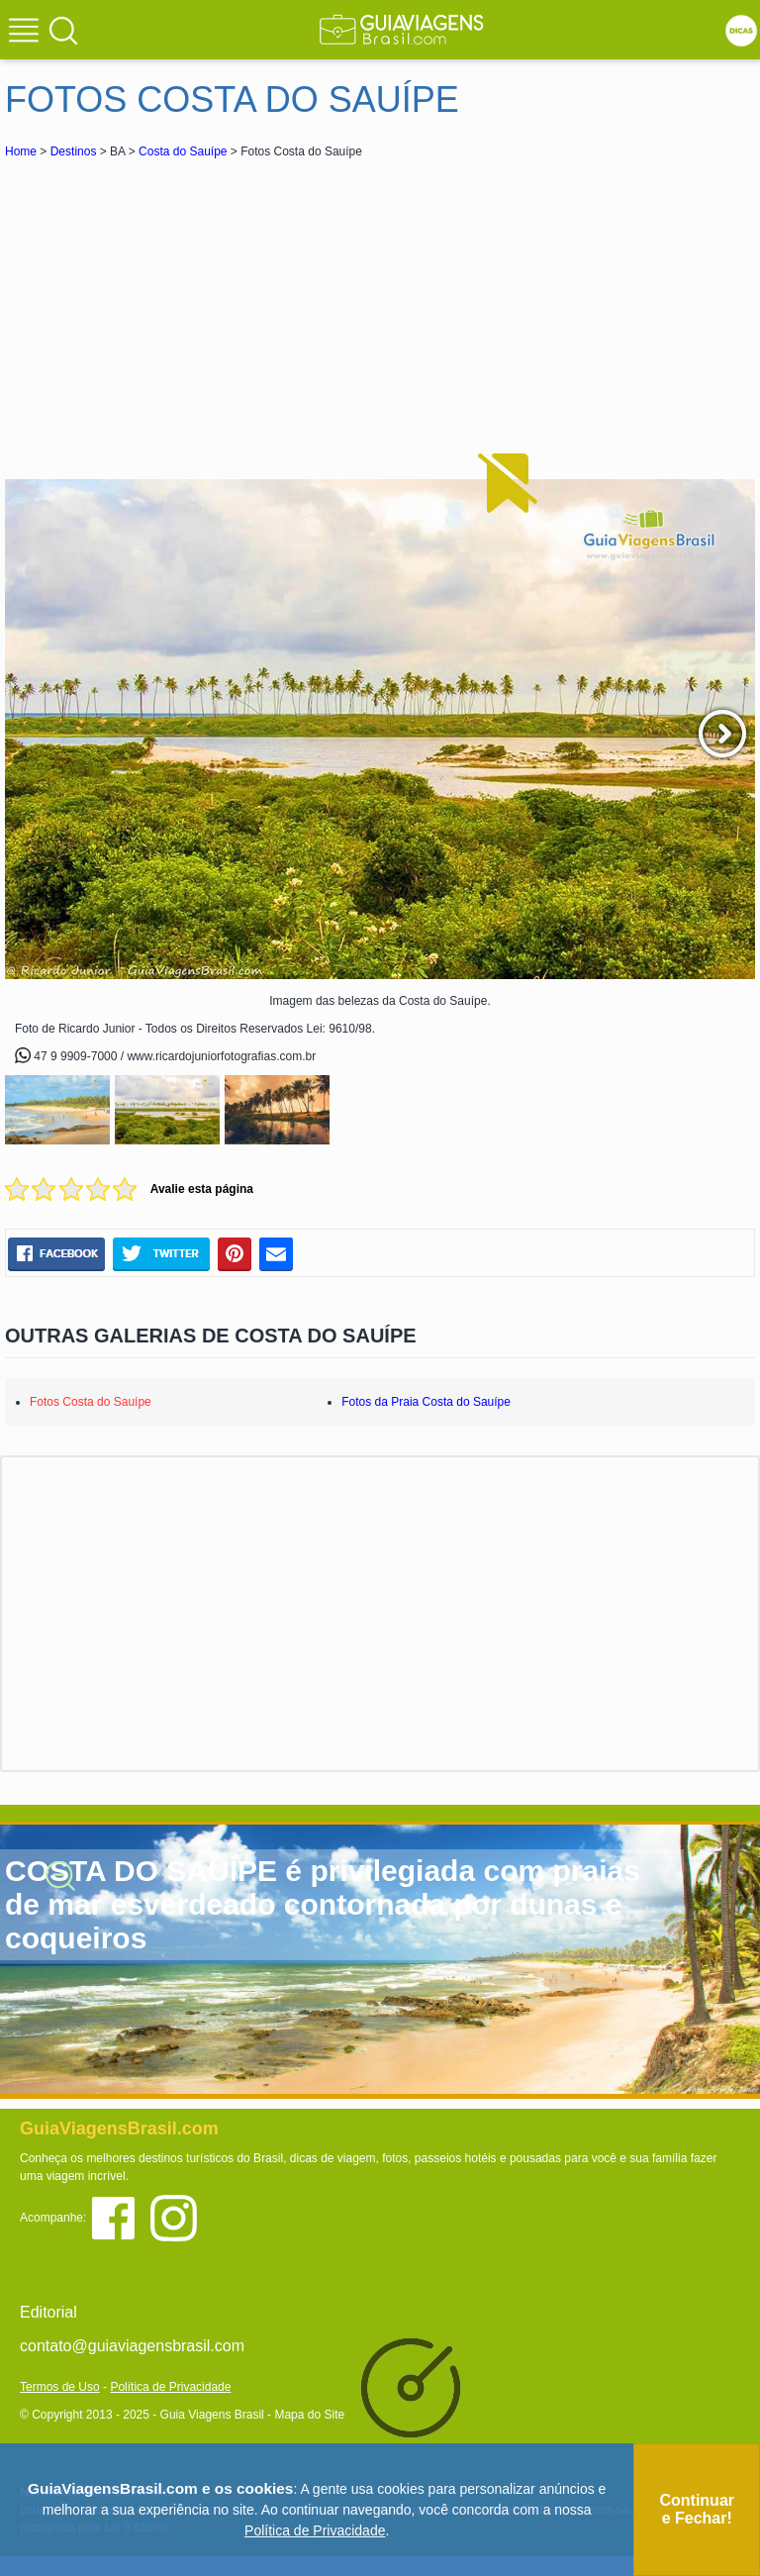 The image size is (760, 2576). I want to click on view performance metrics or usage statistics, so click(411, 2388).